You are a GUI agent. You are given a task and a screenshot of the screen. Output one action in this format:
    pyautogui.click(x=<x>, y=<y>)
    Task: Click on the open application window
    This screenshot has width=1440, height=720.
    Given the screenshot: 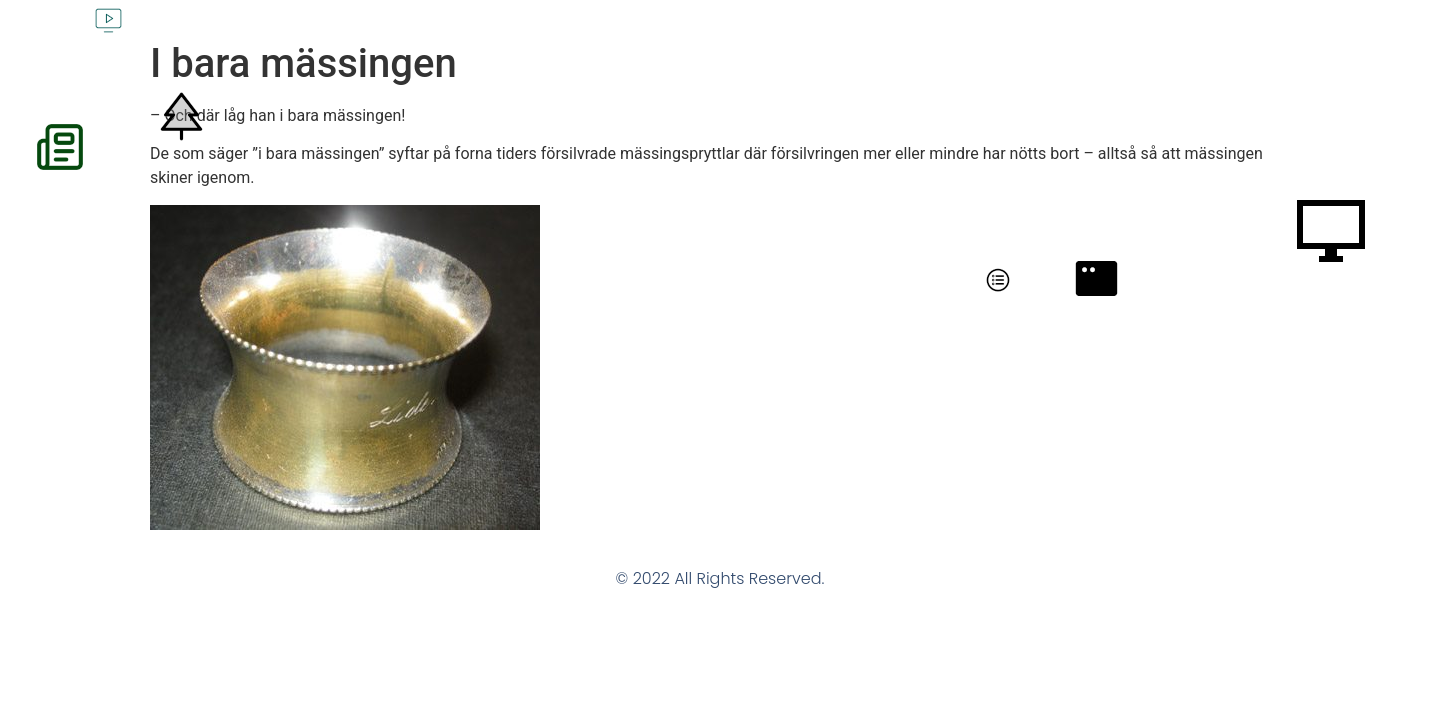 What is the action you would take?
    pyautogui.click(x=1096, y=278)
    